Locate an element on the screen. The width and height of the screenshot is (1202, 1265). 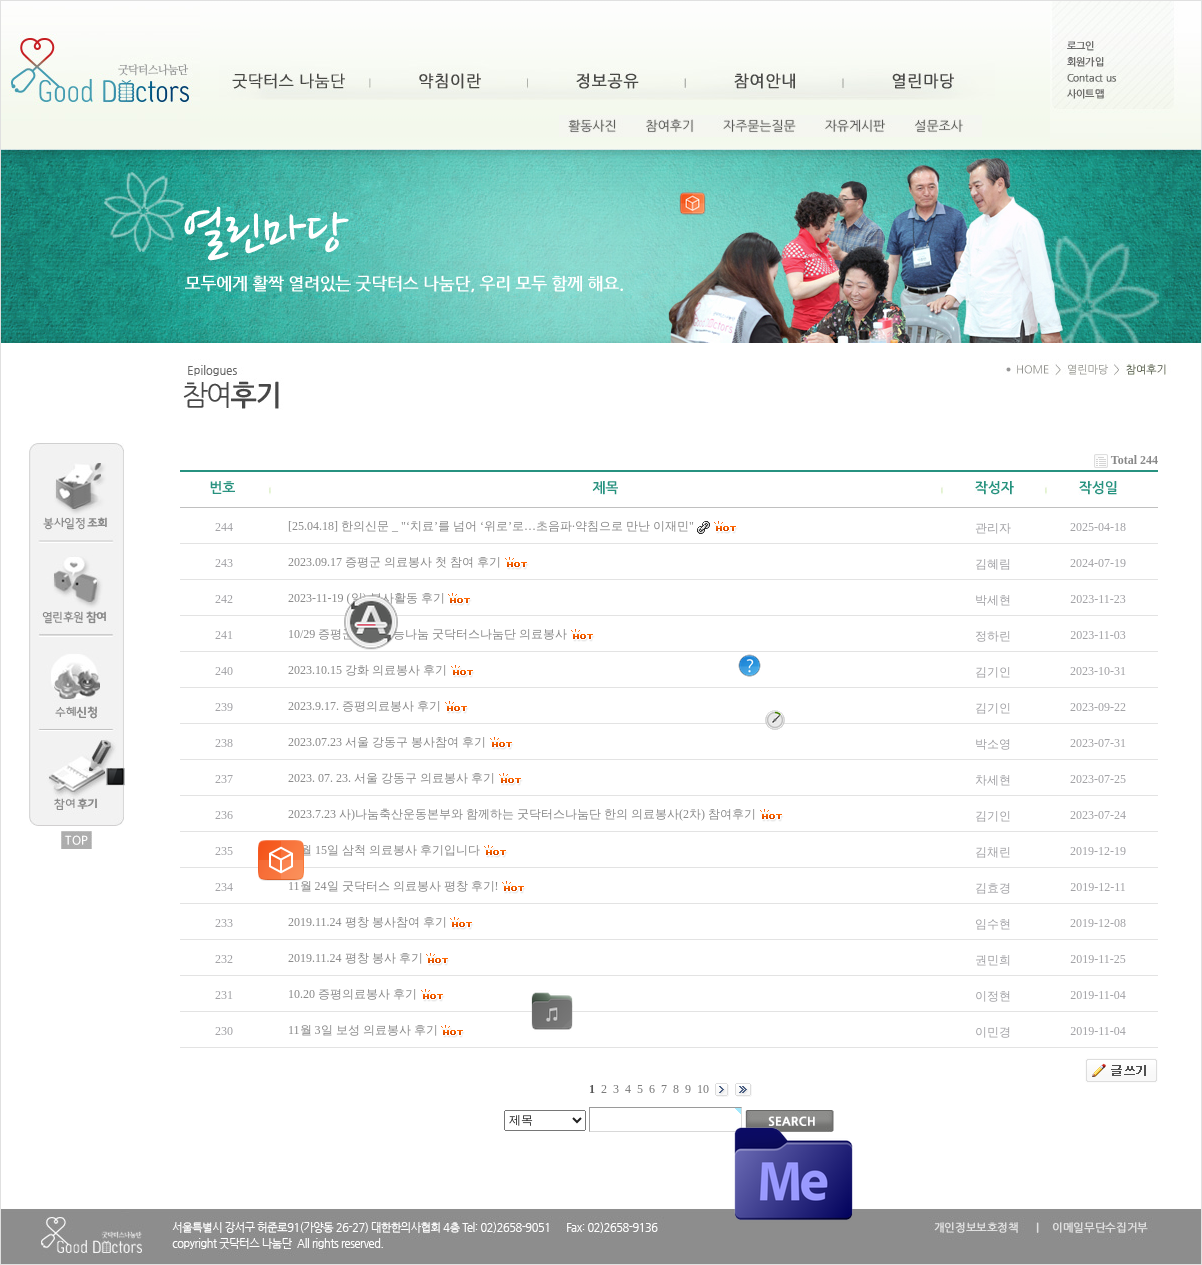
open your music folder is located at coordinates (552, 1011).